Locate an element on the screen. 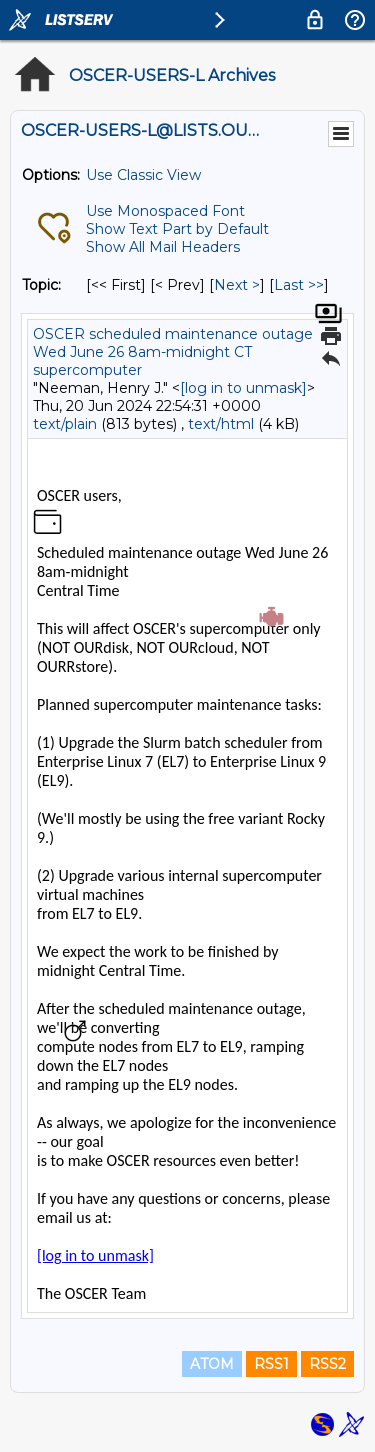 This screenshot has height=1452, width=375. select male gender option is located at coordinates (75, 1031).